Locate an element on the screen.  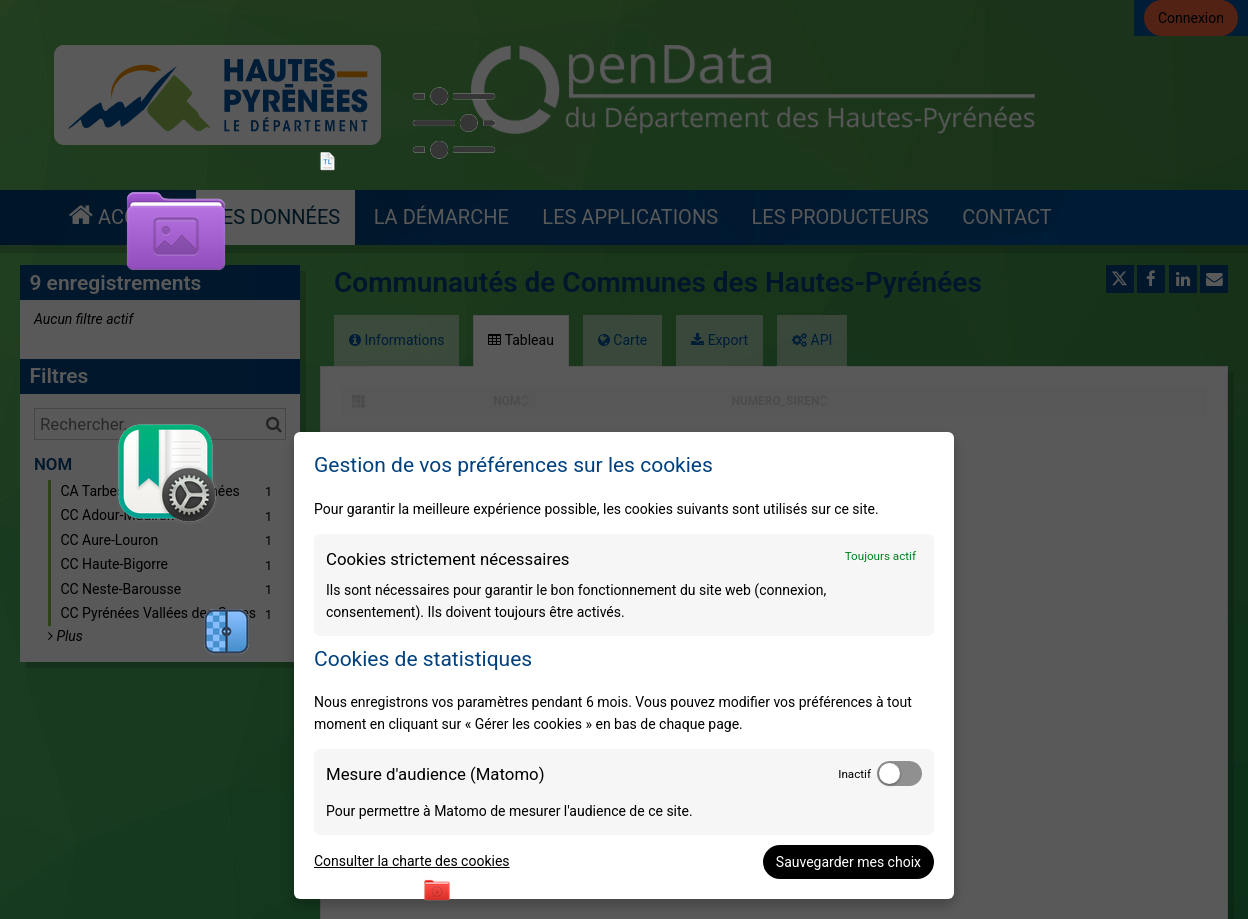
access your downloads folder is located at coordinates (437, 890).